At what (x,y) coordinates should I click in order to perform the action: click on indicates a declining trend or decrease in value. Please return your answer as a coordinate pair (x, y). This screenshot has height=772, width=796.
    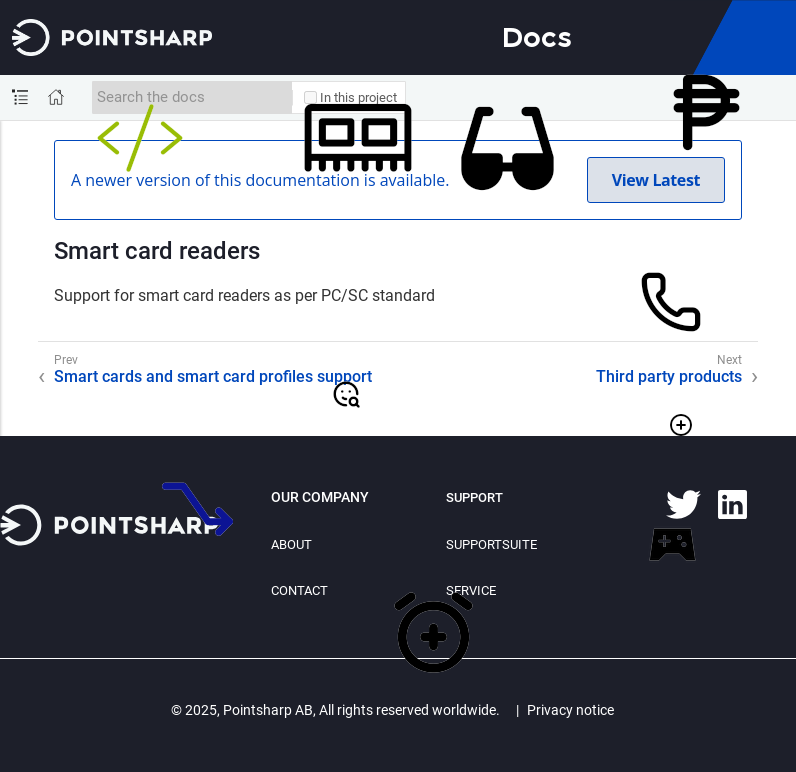
    Looking at the image, I should click on (197, 507).